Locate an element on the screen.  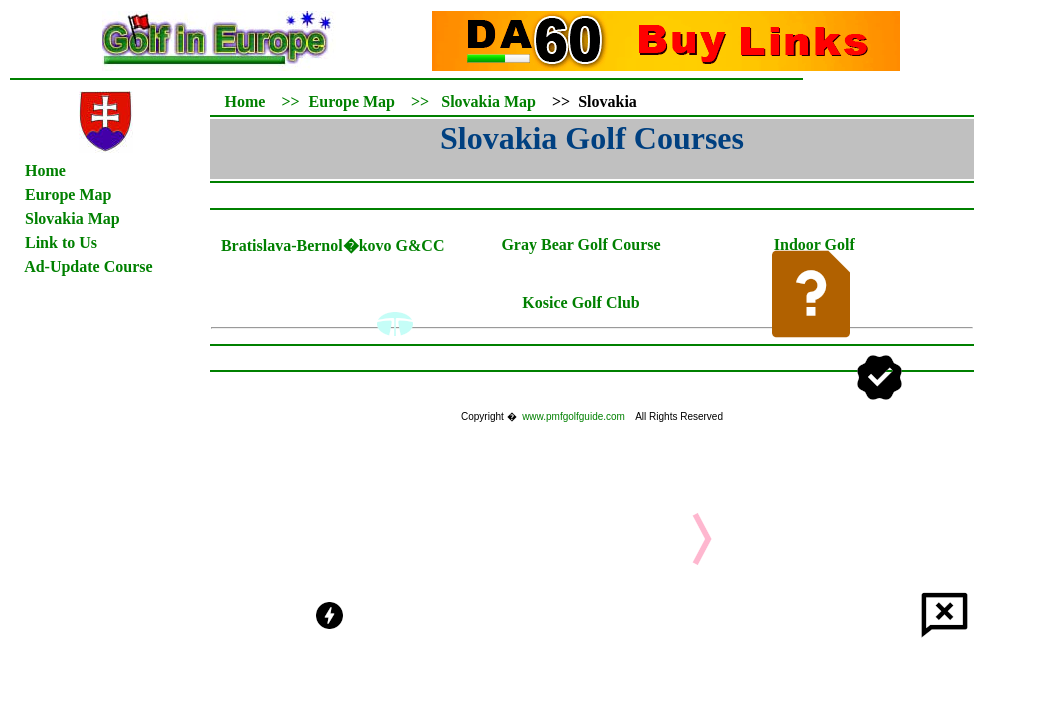
navigate to the next item or page is located at coordinates (701, 539).